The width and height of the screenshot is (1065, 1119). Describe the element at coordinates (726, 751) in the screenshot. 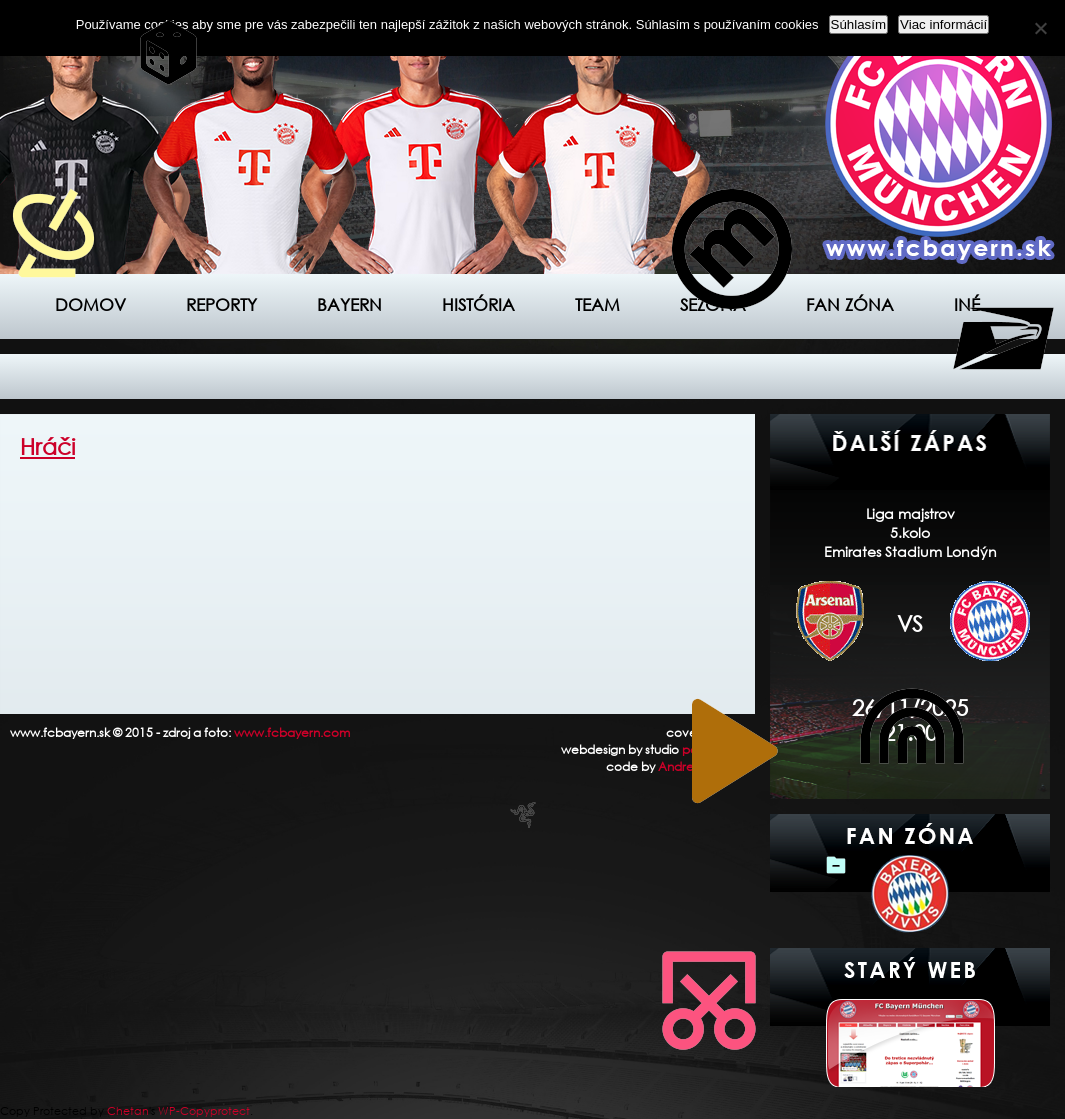

I see `play media or video content` at that location.